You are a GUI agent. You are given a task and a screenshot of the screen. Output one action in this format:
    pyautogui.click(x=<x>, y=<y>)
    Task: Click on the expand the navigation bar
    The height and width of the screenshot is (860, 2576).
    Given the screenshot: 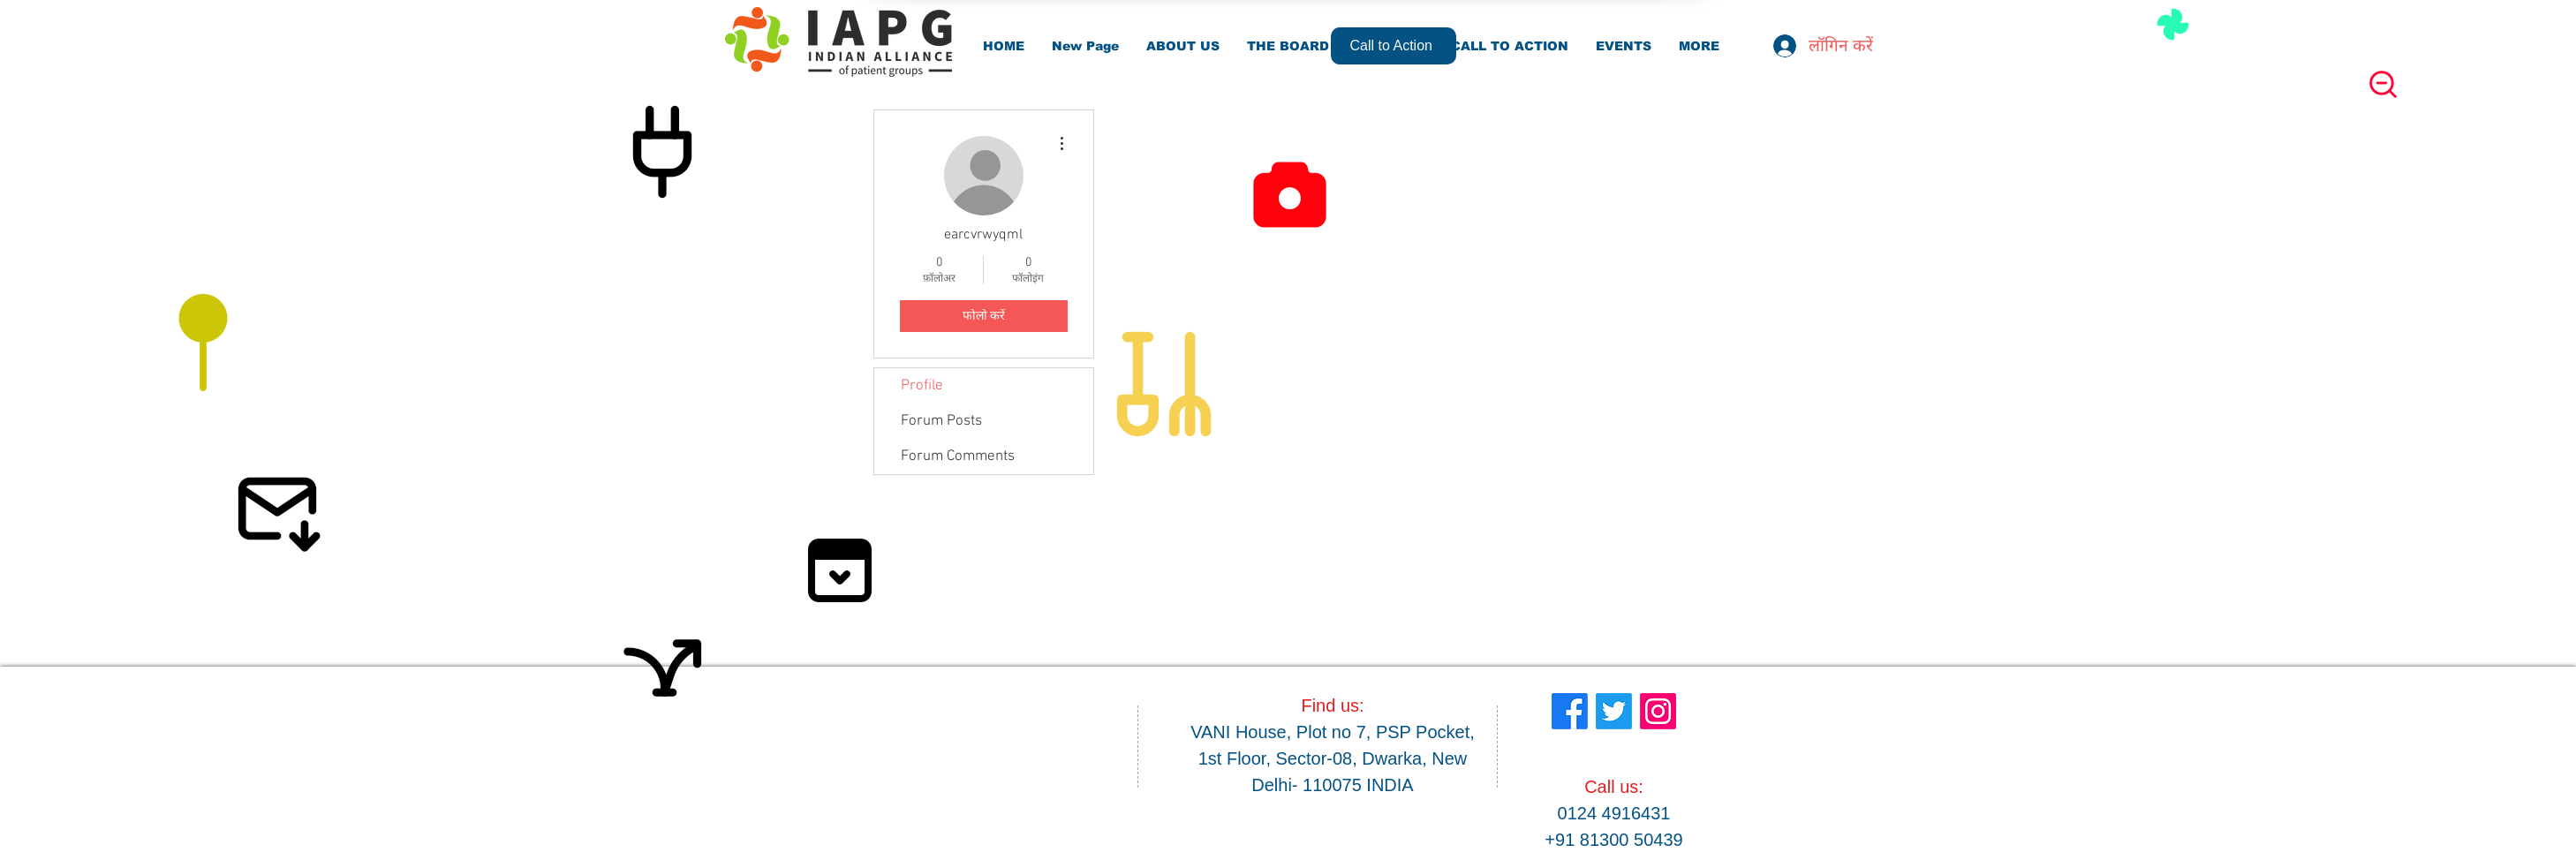 What is the action you would take?
    pyautogui.click(x=840, y=570)
    